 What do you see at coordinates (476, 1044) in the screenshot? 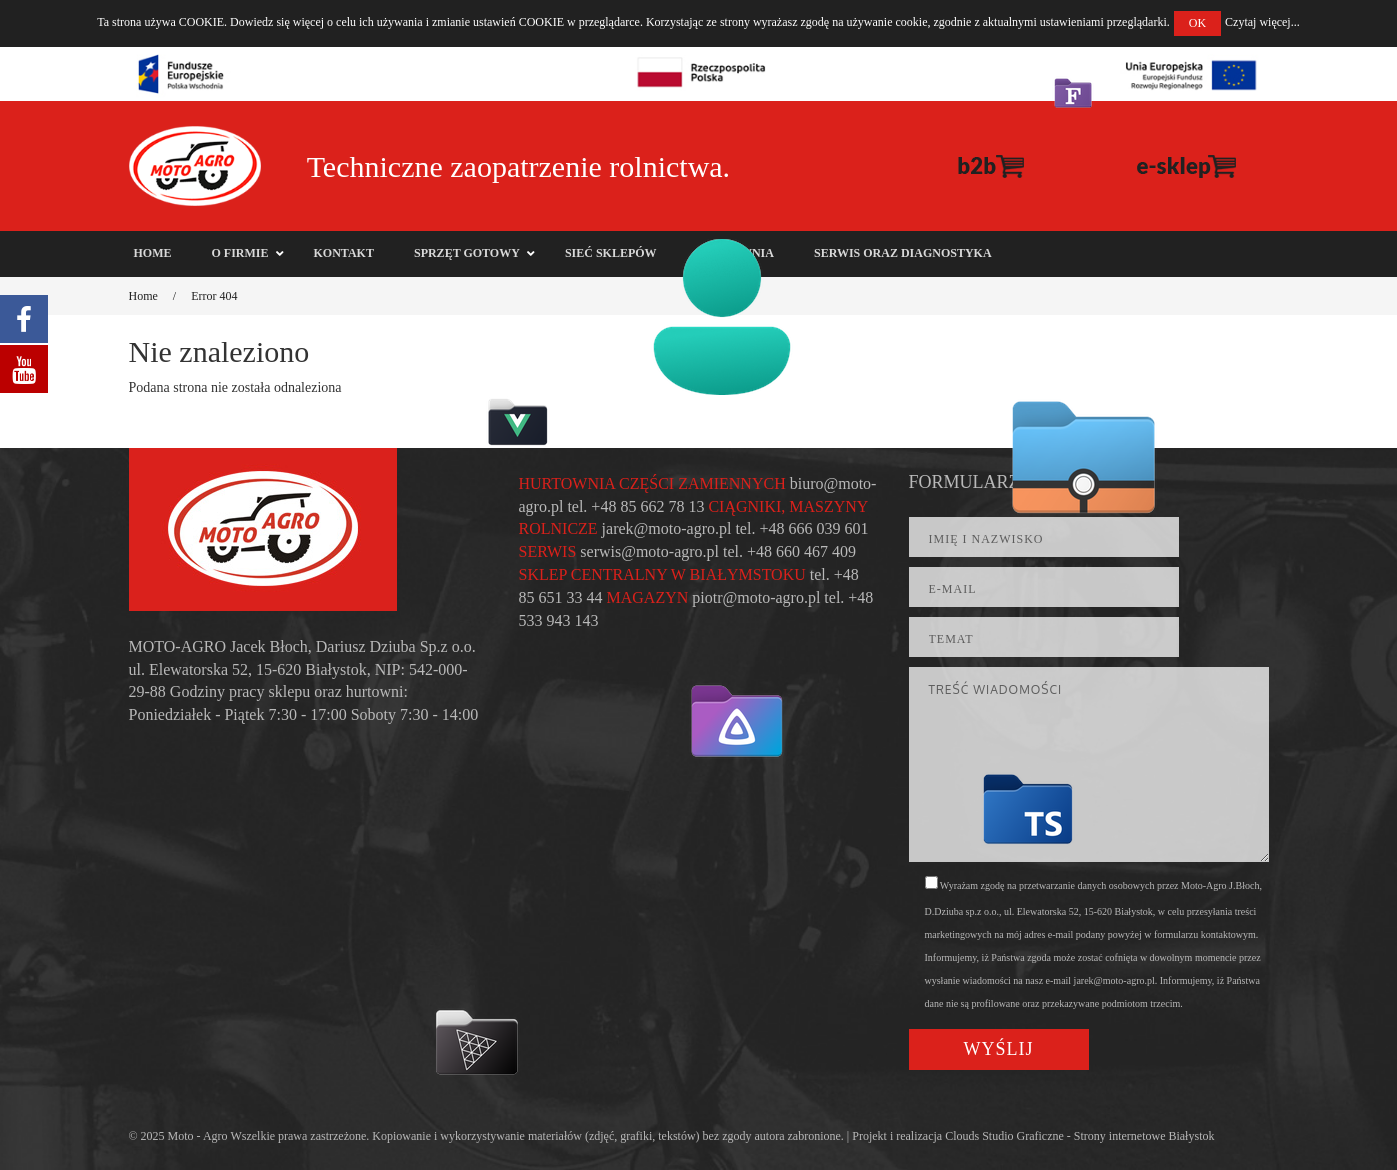
I see `folder containing three.js project files` at bounding box center [476, 1044].